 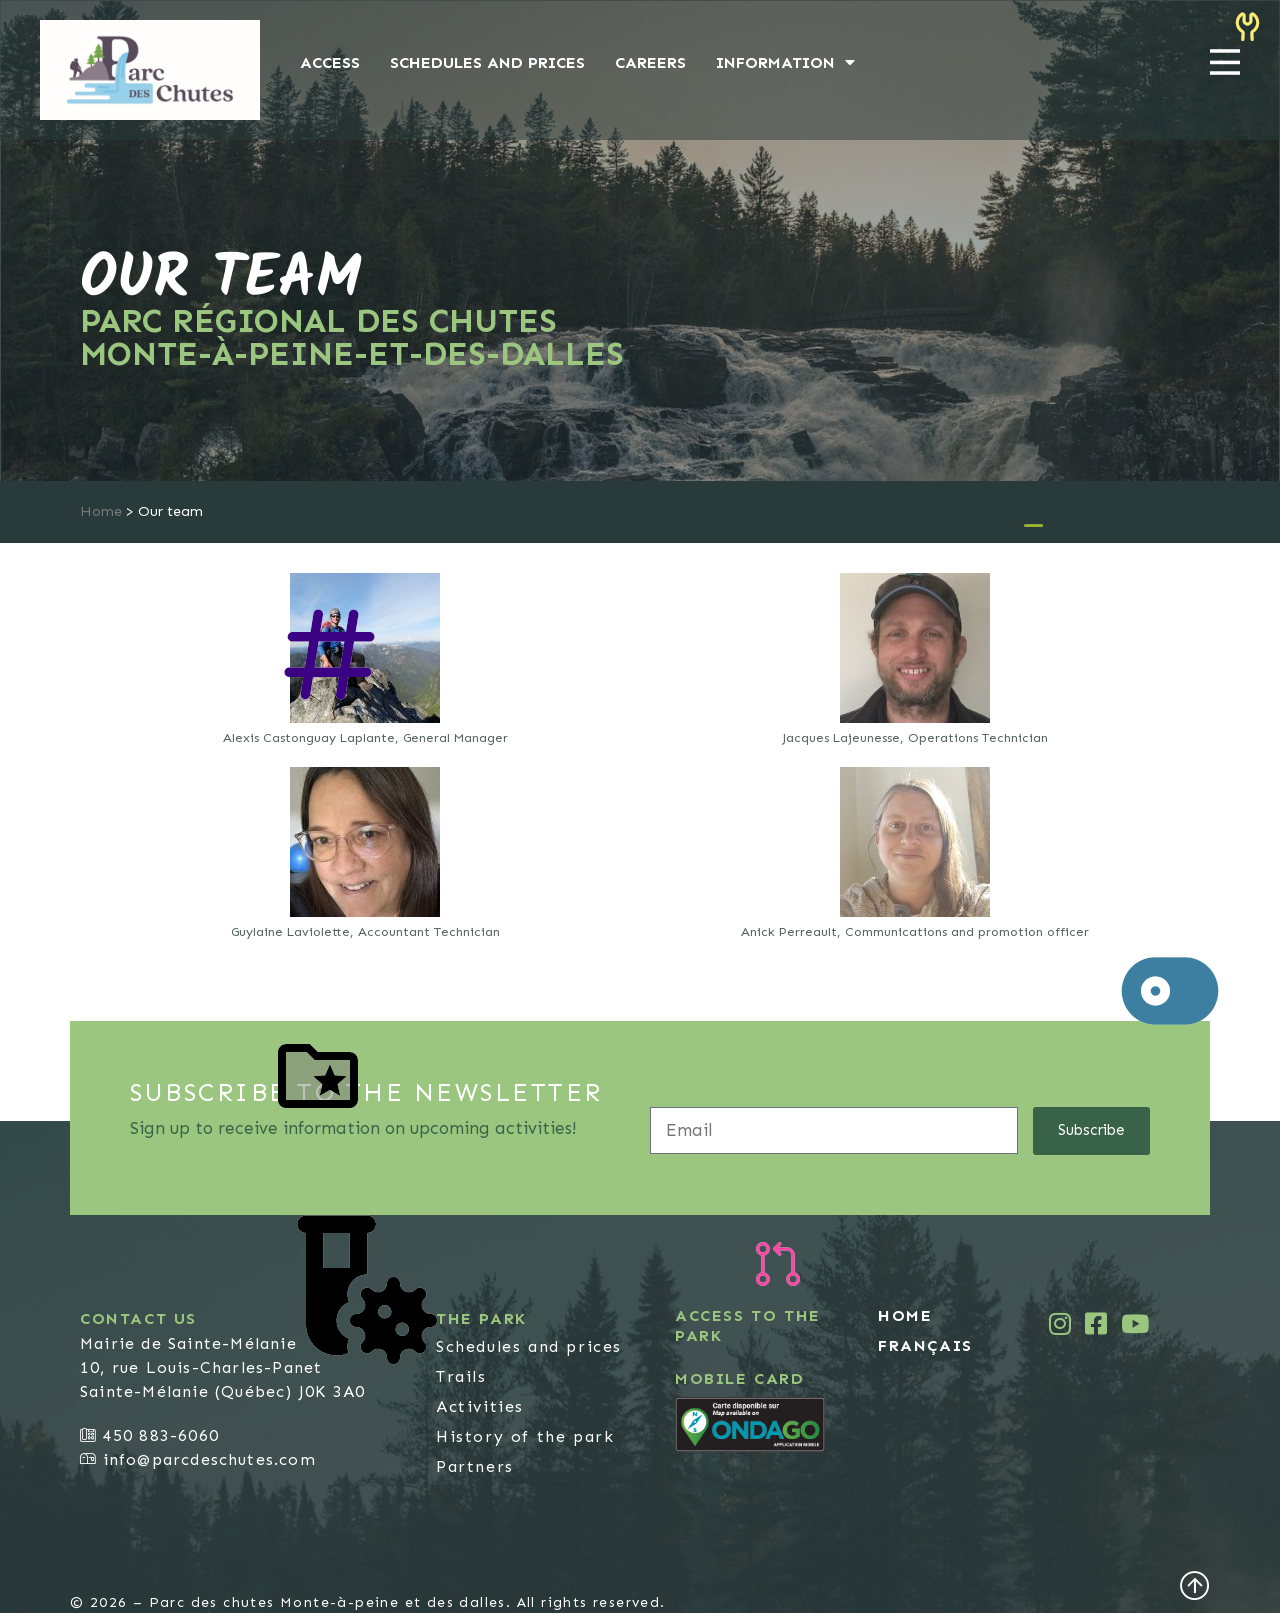 What do you see at coordinates (1170, 991) in the screenshot?
I see `toggle switch in off position` at bounding box center [1170, 991].